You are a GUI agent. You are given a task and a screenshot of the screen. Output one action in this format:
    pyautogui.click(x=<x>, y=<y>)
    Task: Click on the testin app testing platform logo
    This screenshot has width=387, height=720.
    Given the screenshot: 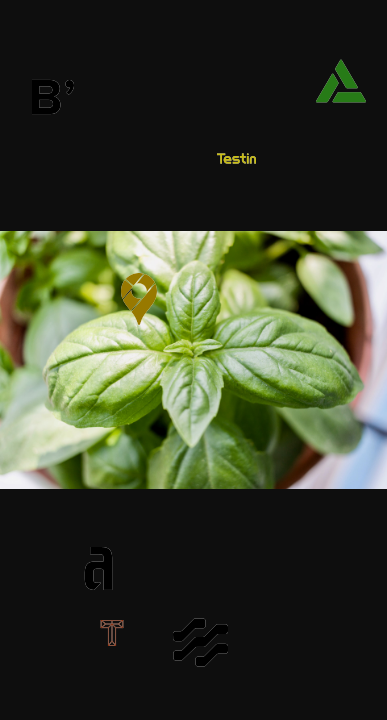 What is the action you would take?
    pyautogui.click(x=236, y=158)
    